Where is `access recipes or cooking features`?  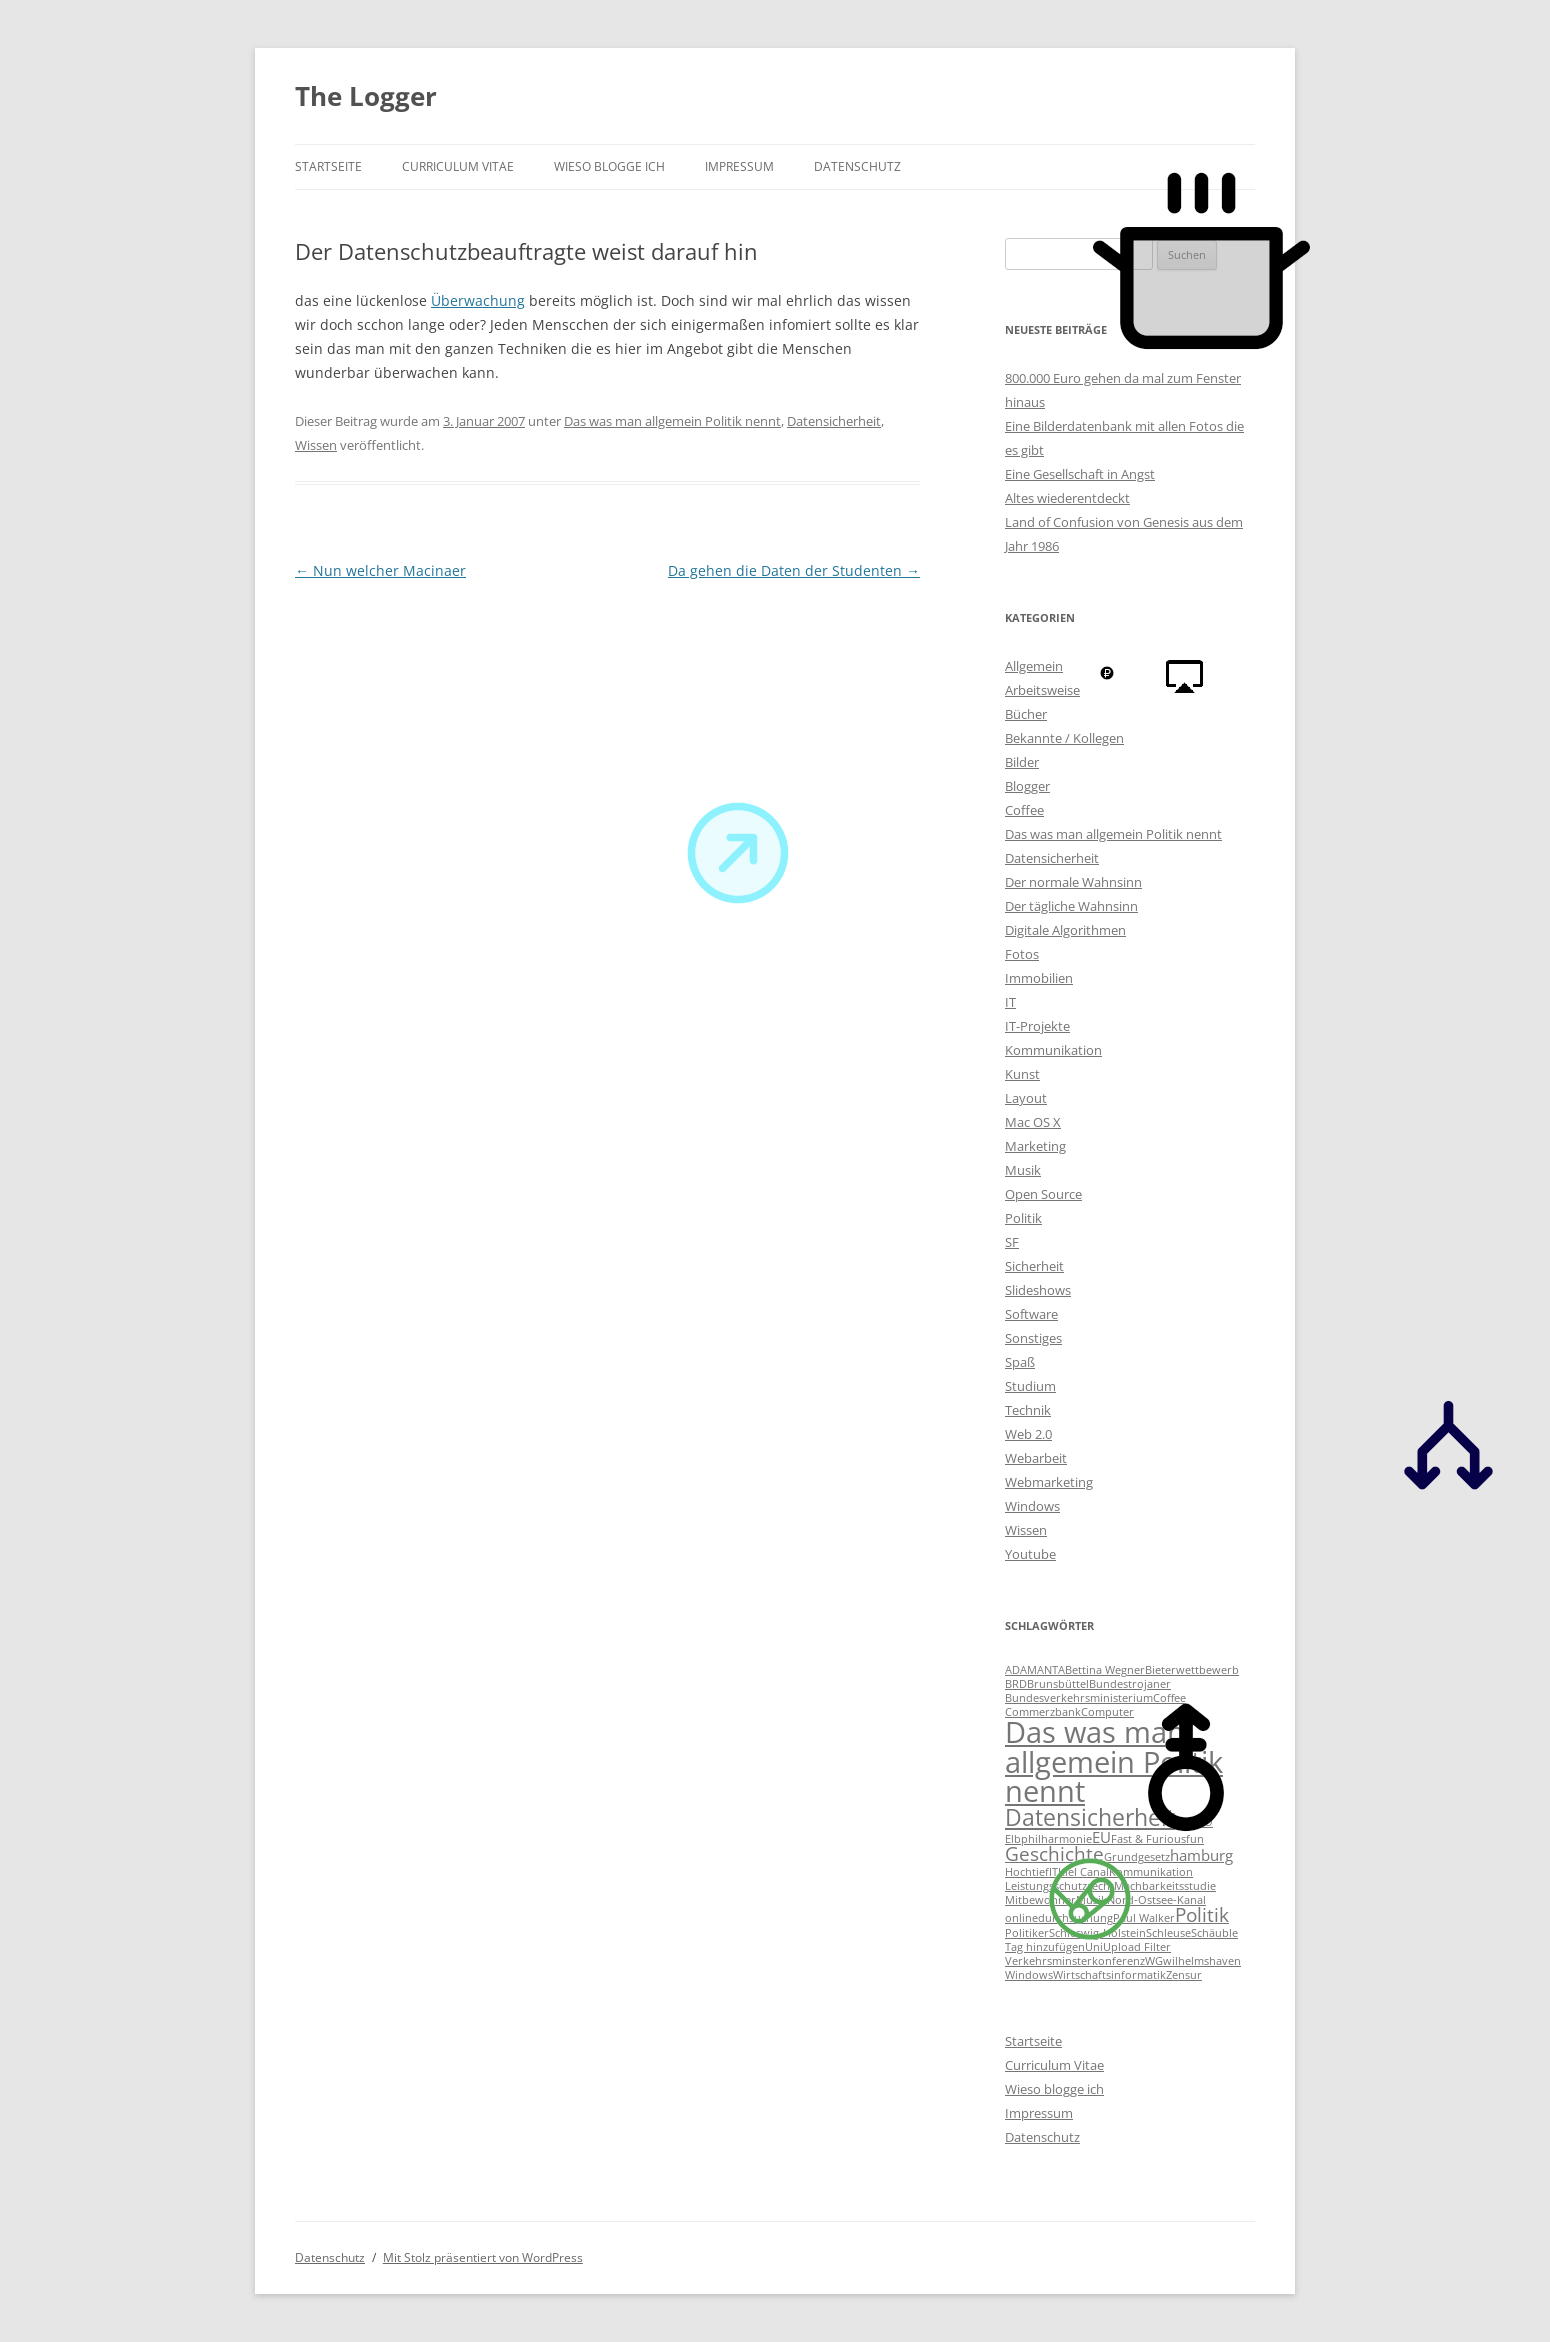
access recipes or cooking features is located at coordinates (1201, 274).